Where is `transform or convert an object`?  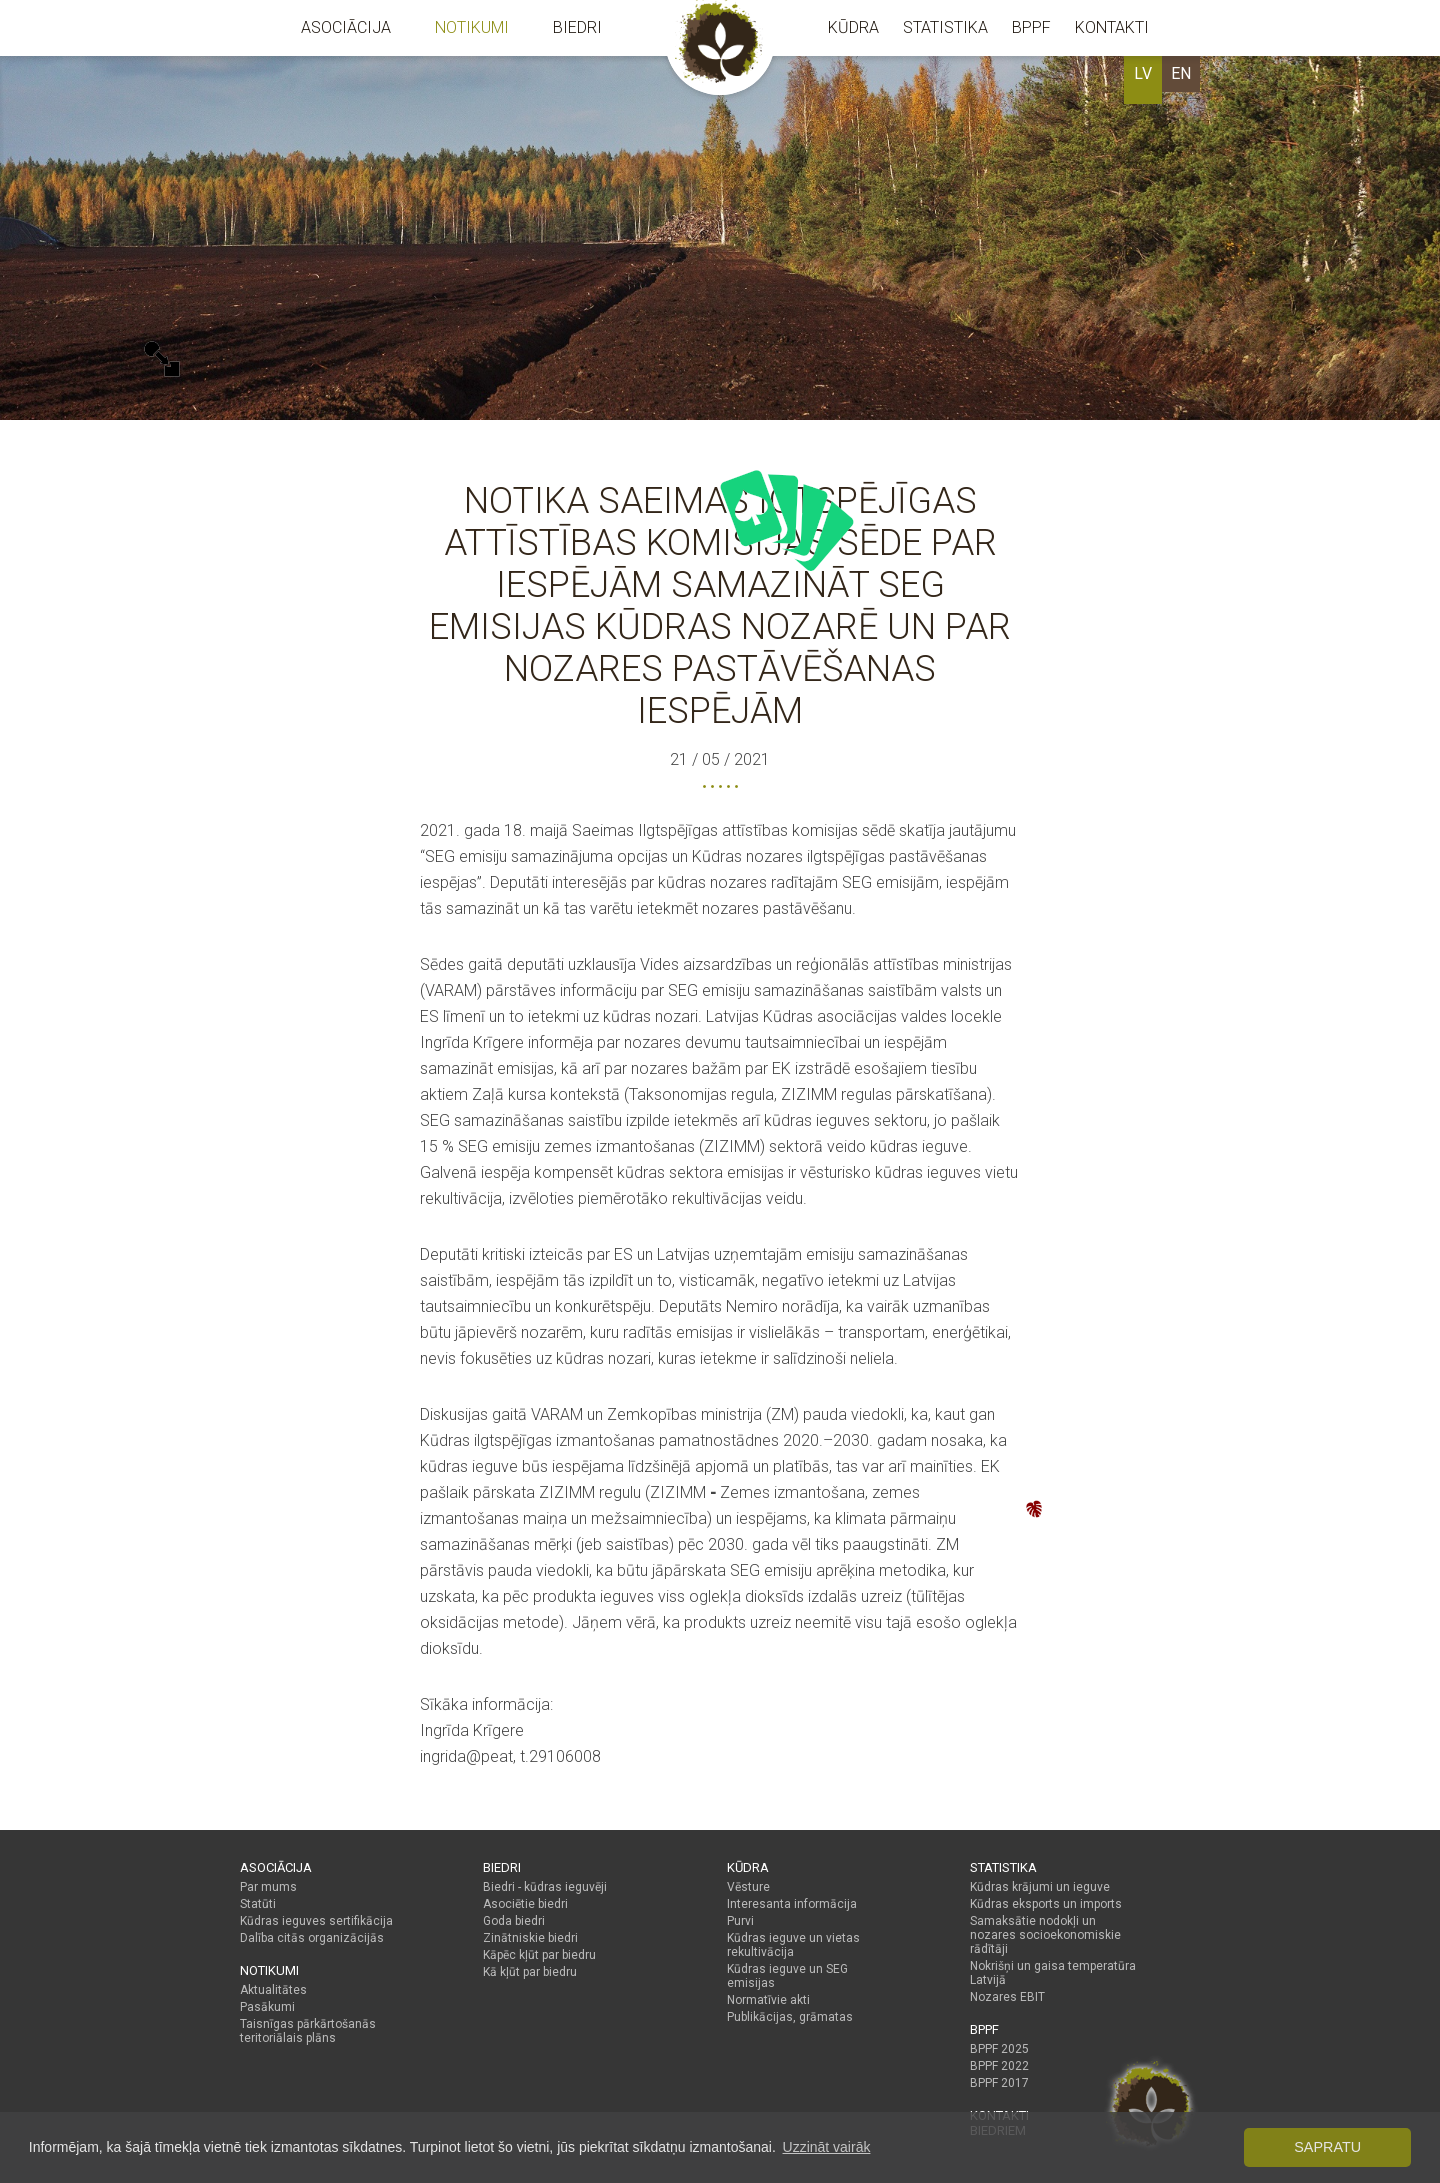
transform or convert an object is located at coordinates (162, 359).